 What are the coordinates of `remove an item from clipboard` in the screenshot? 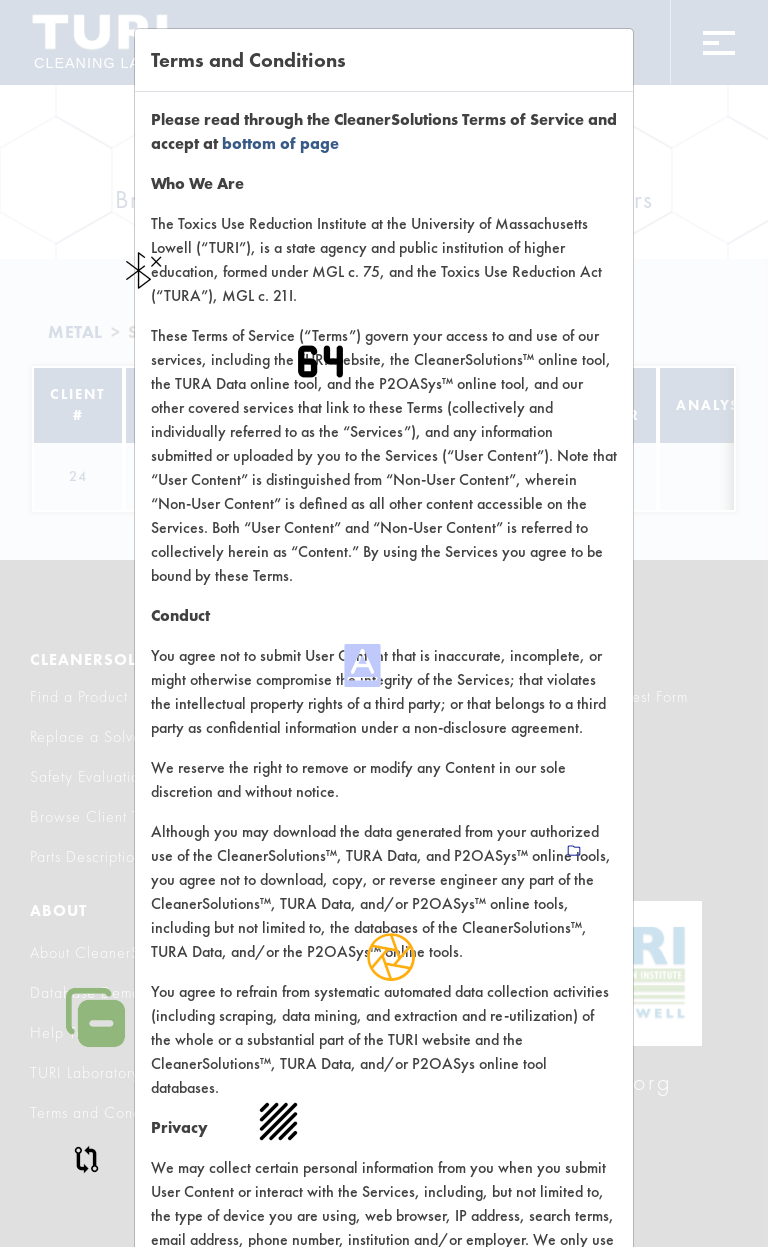 It's located at (95, 1017).